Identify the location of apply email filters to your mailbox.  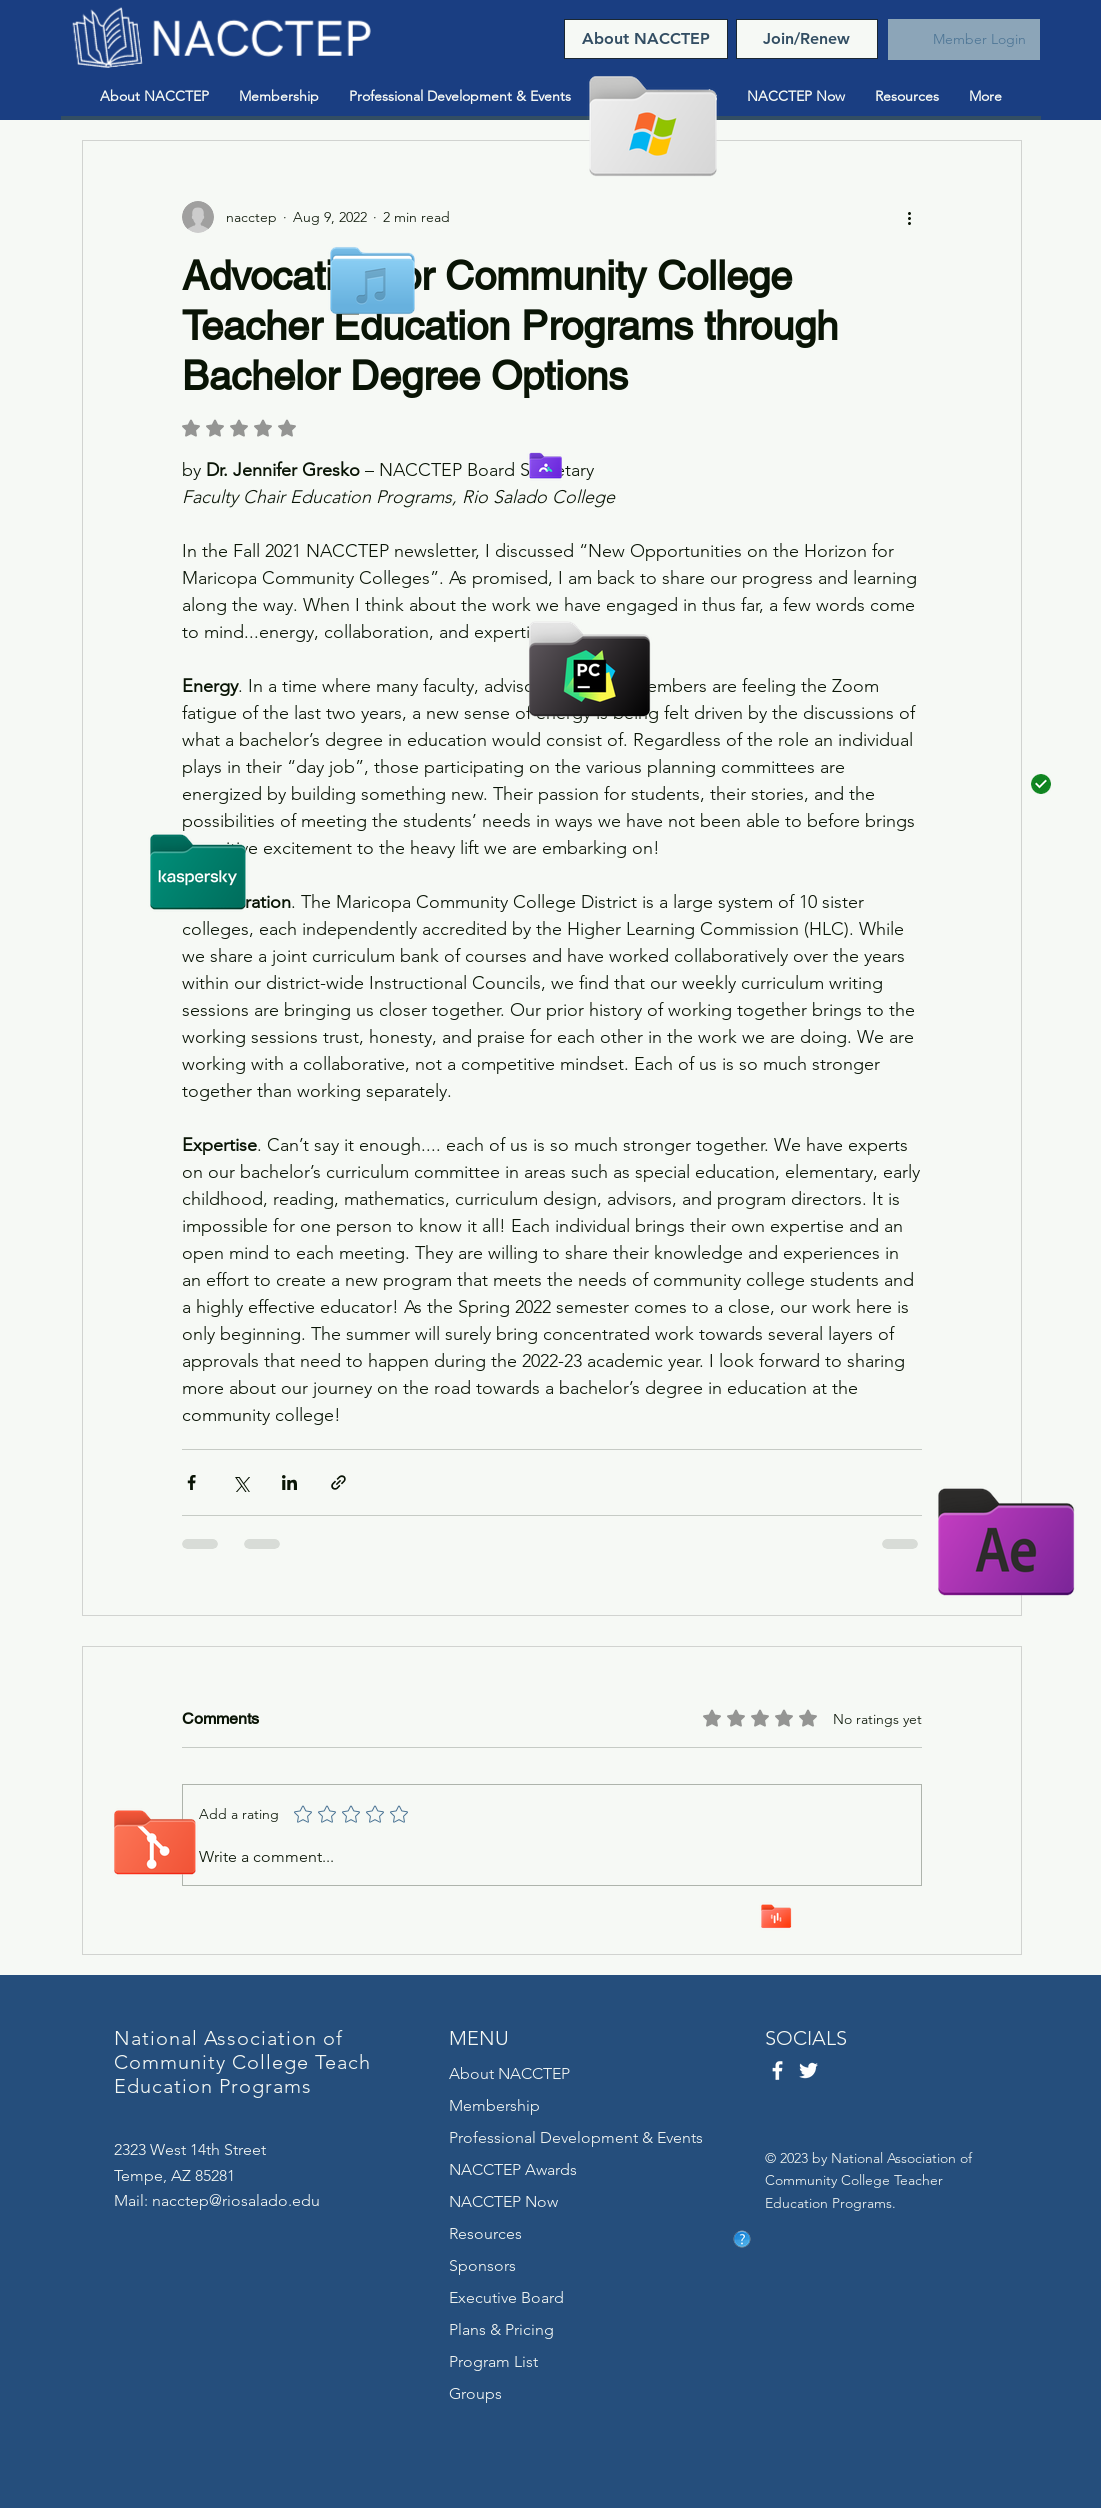
(1041, 784).